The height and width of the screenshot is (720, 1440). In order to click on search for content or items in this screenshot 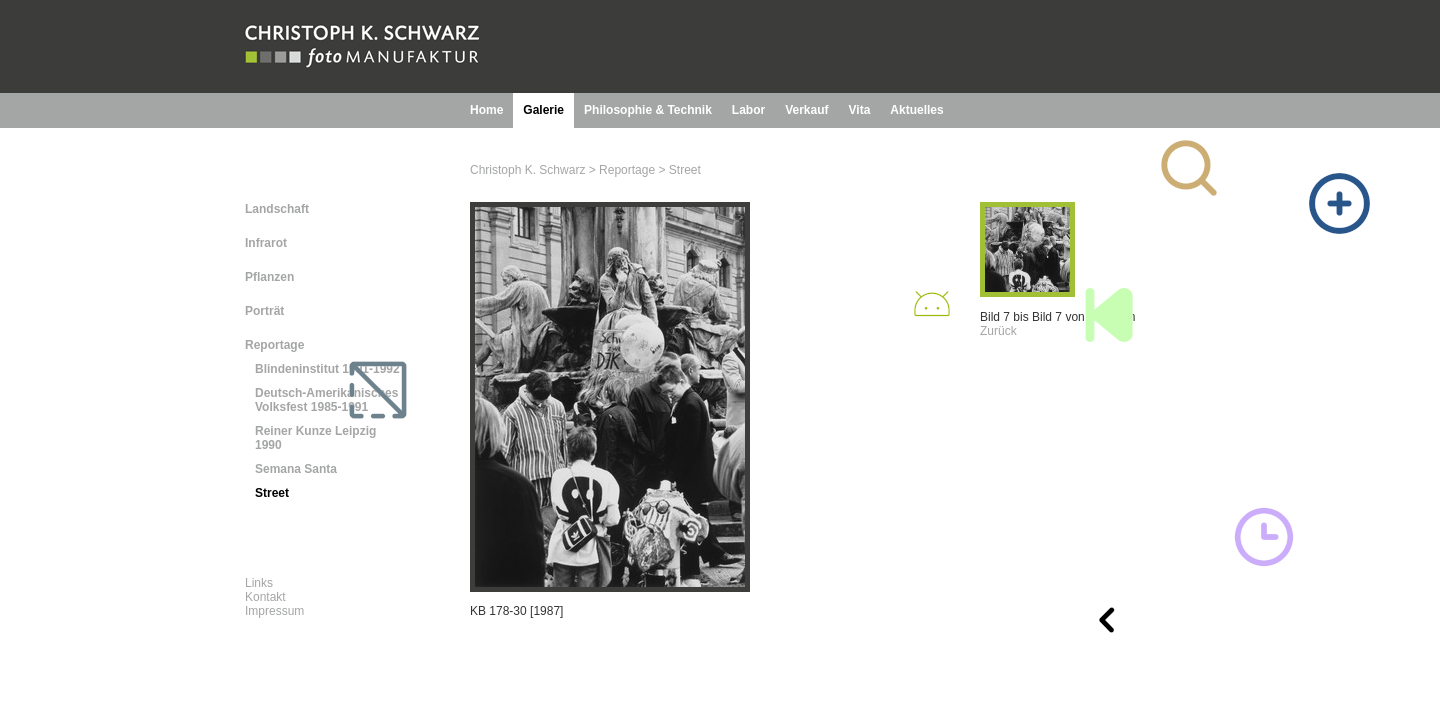, I will do `click(1189, 168)`.